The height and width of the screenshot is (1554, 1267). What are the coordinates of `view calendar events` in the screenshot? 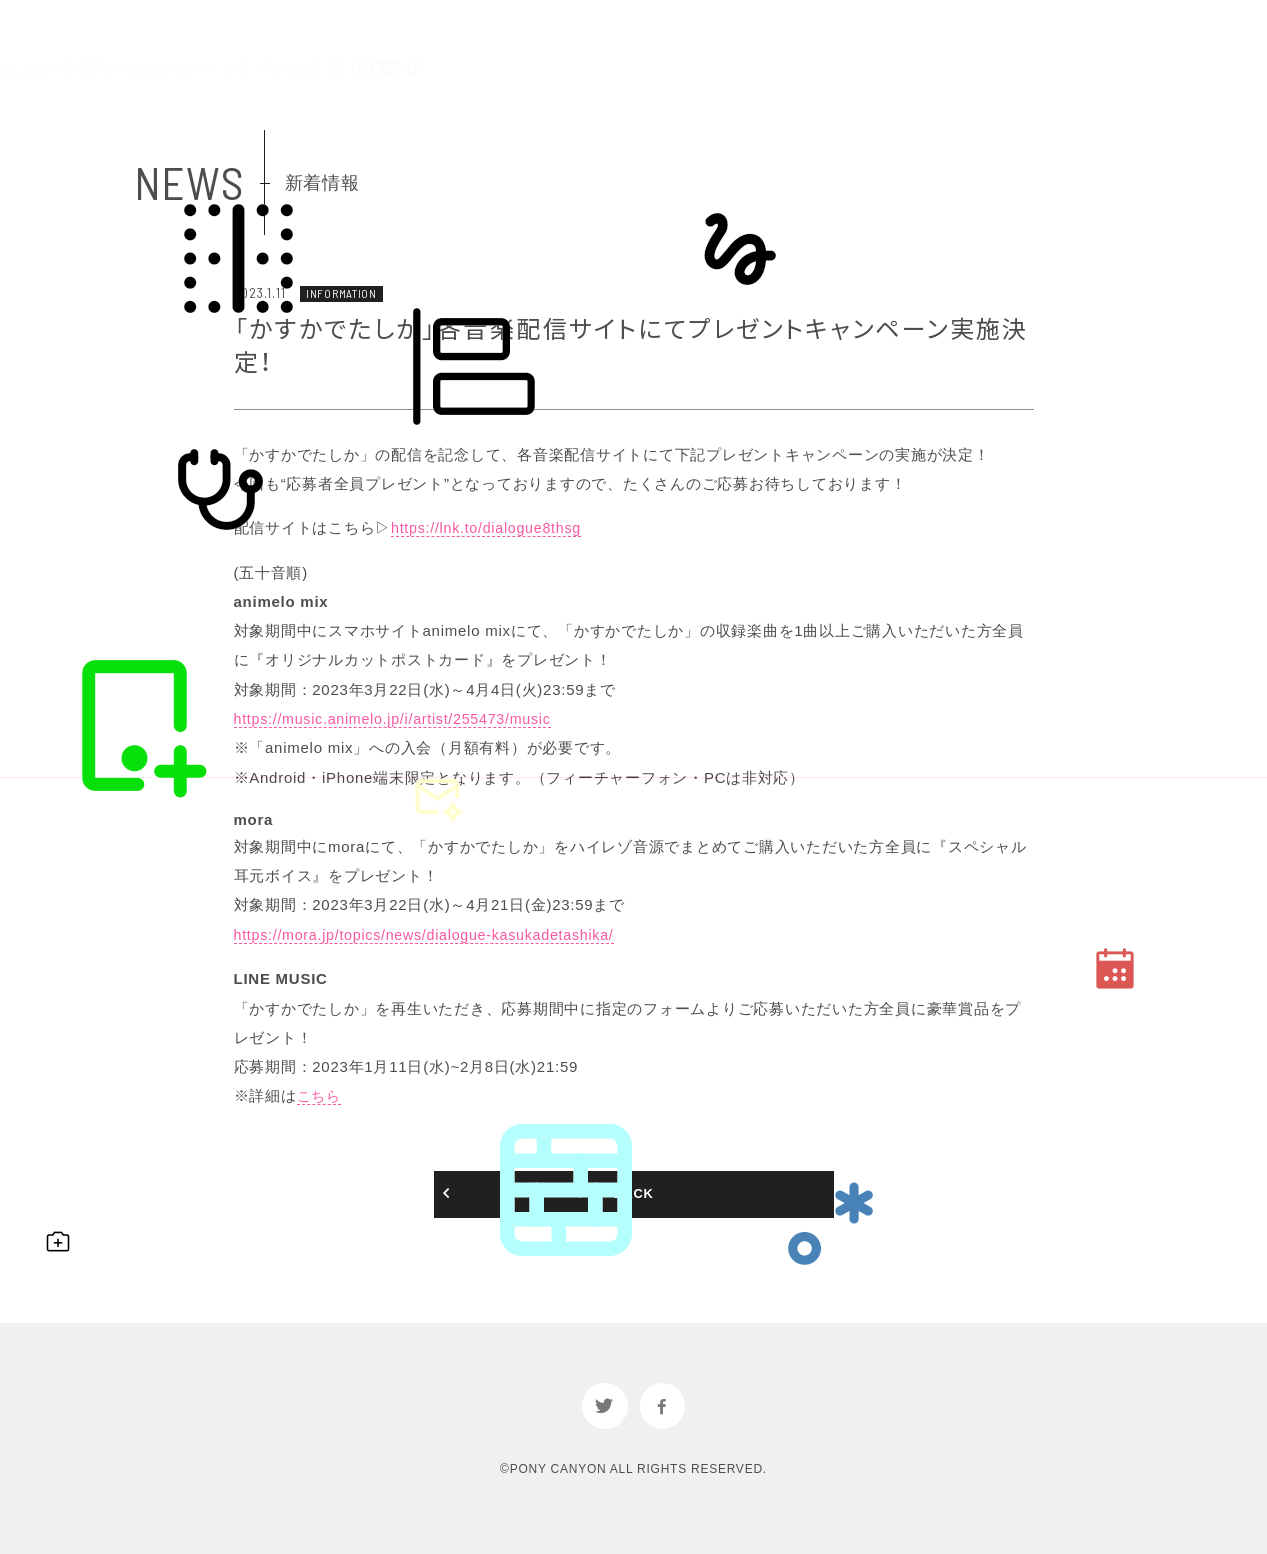 It's located at (1115, 970).